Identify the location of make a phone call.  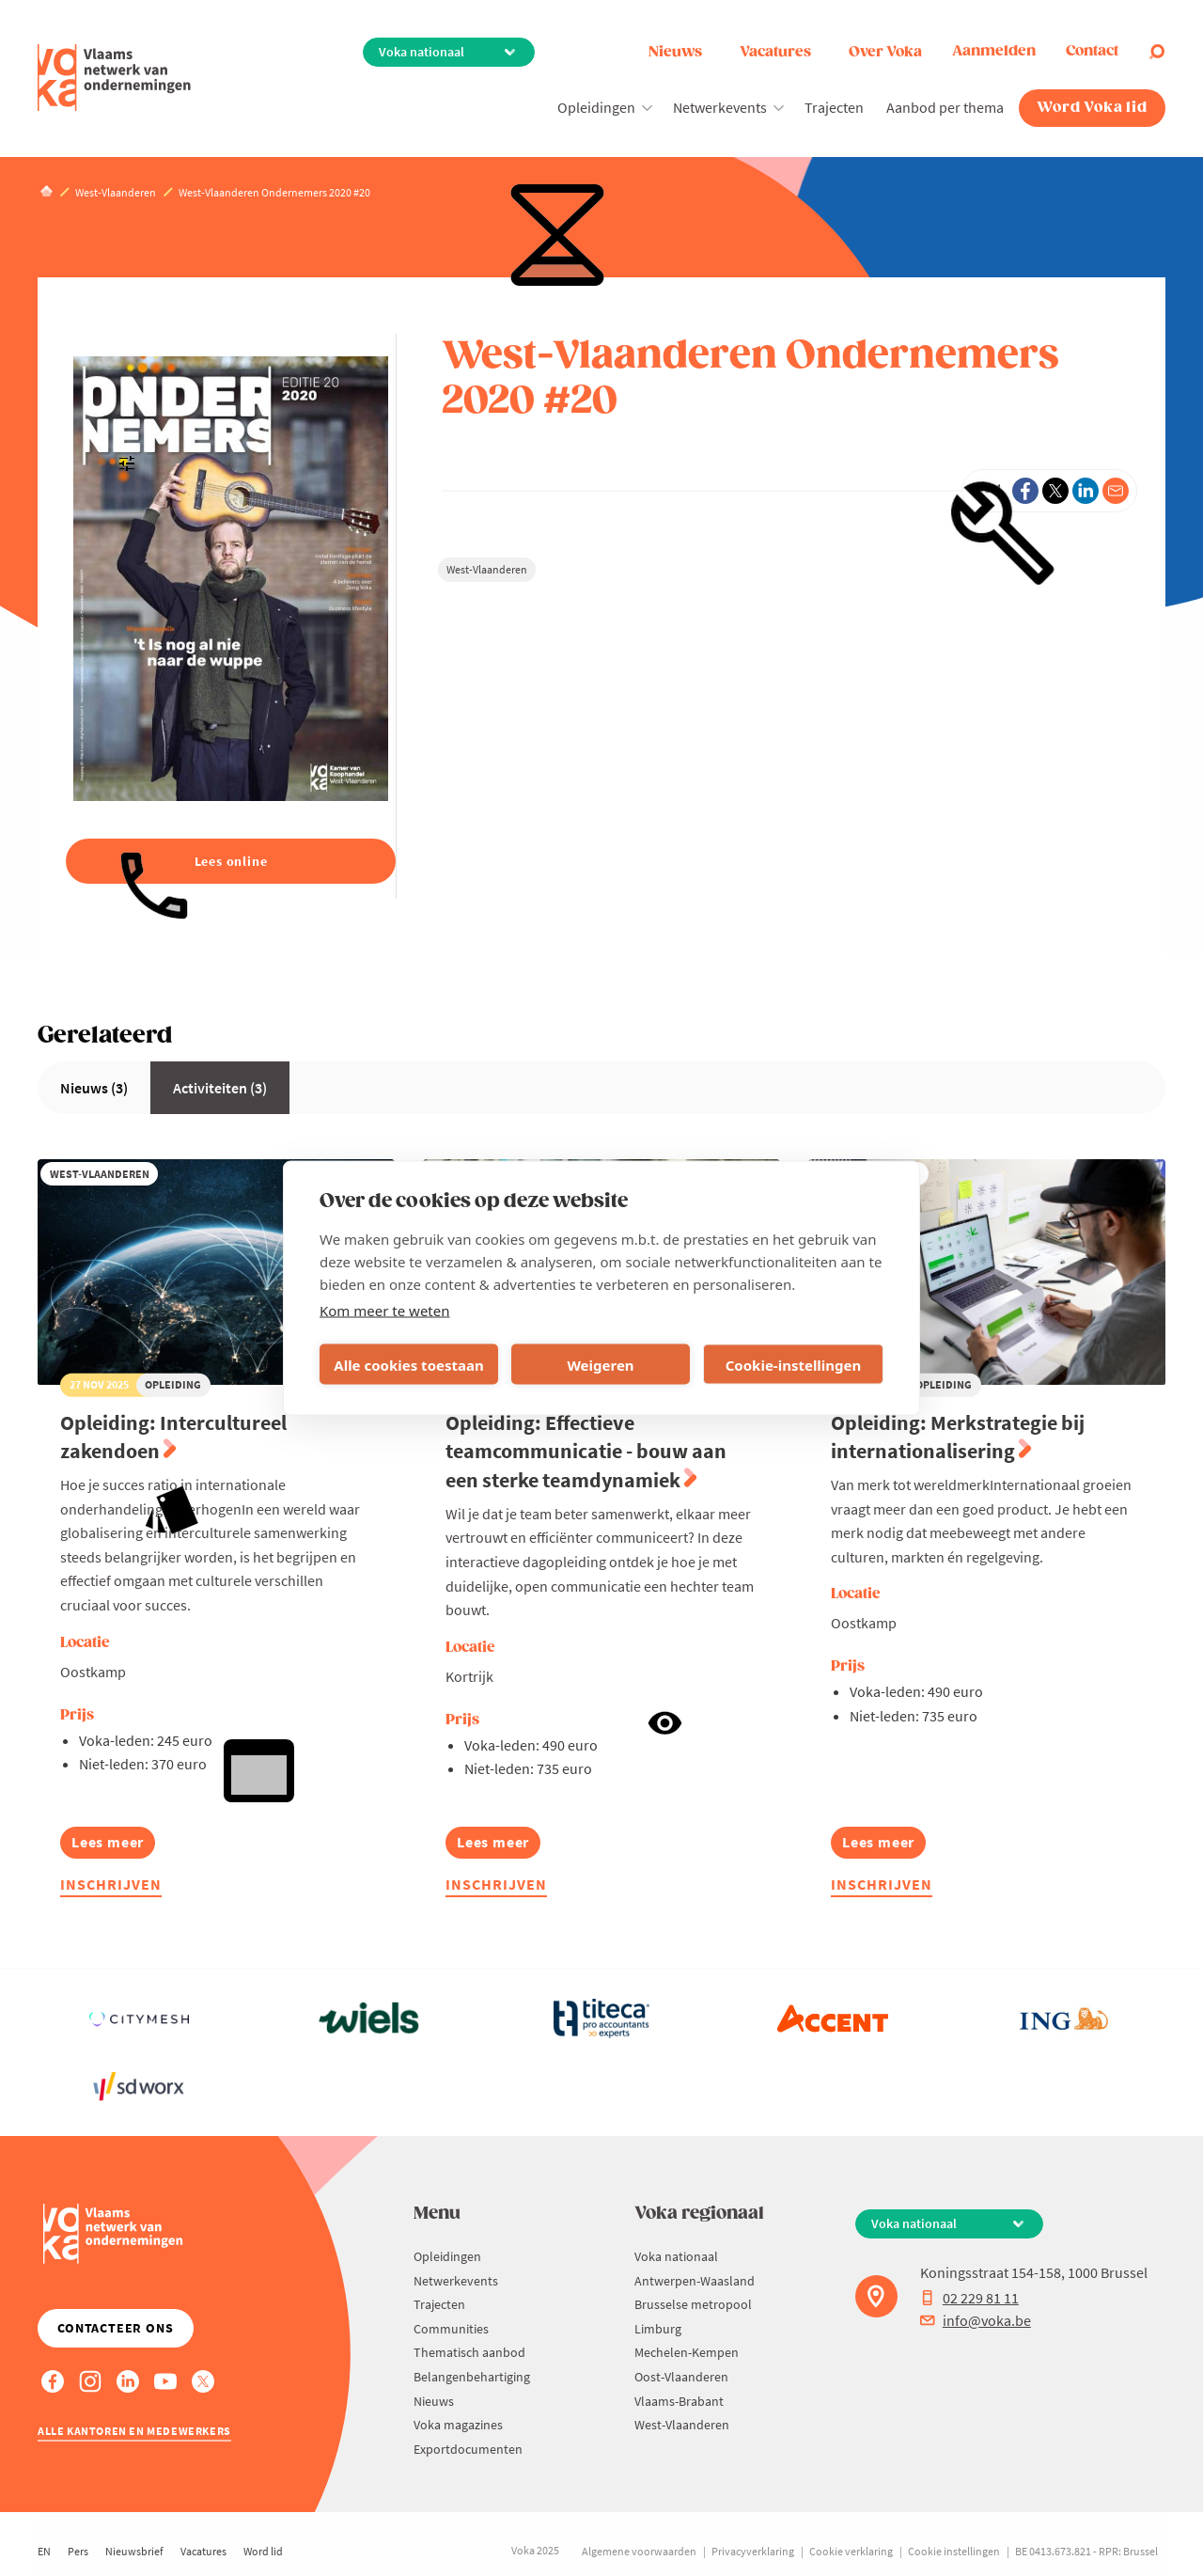
(154, 886).